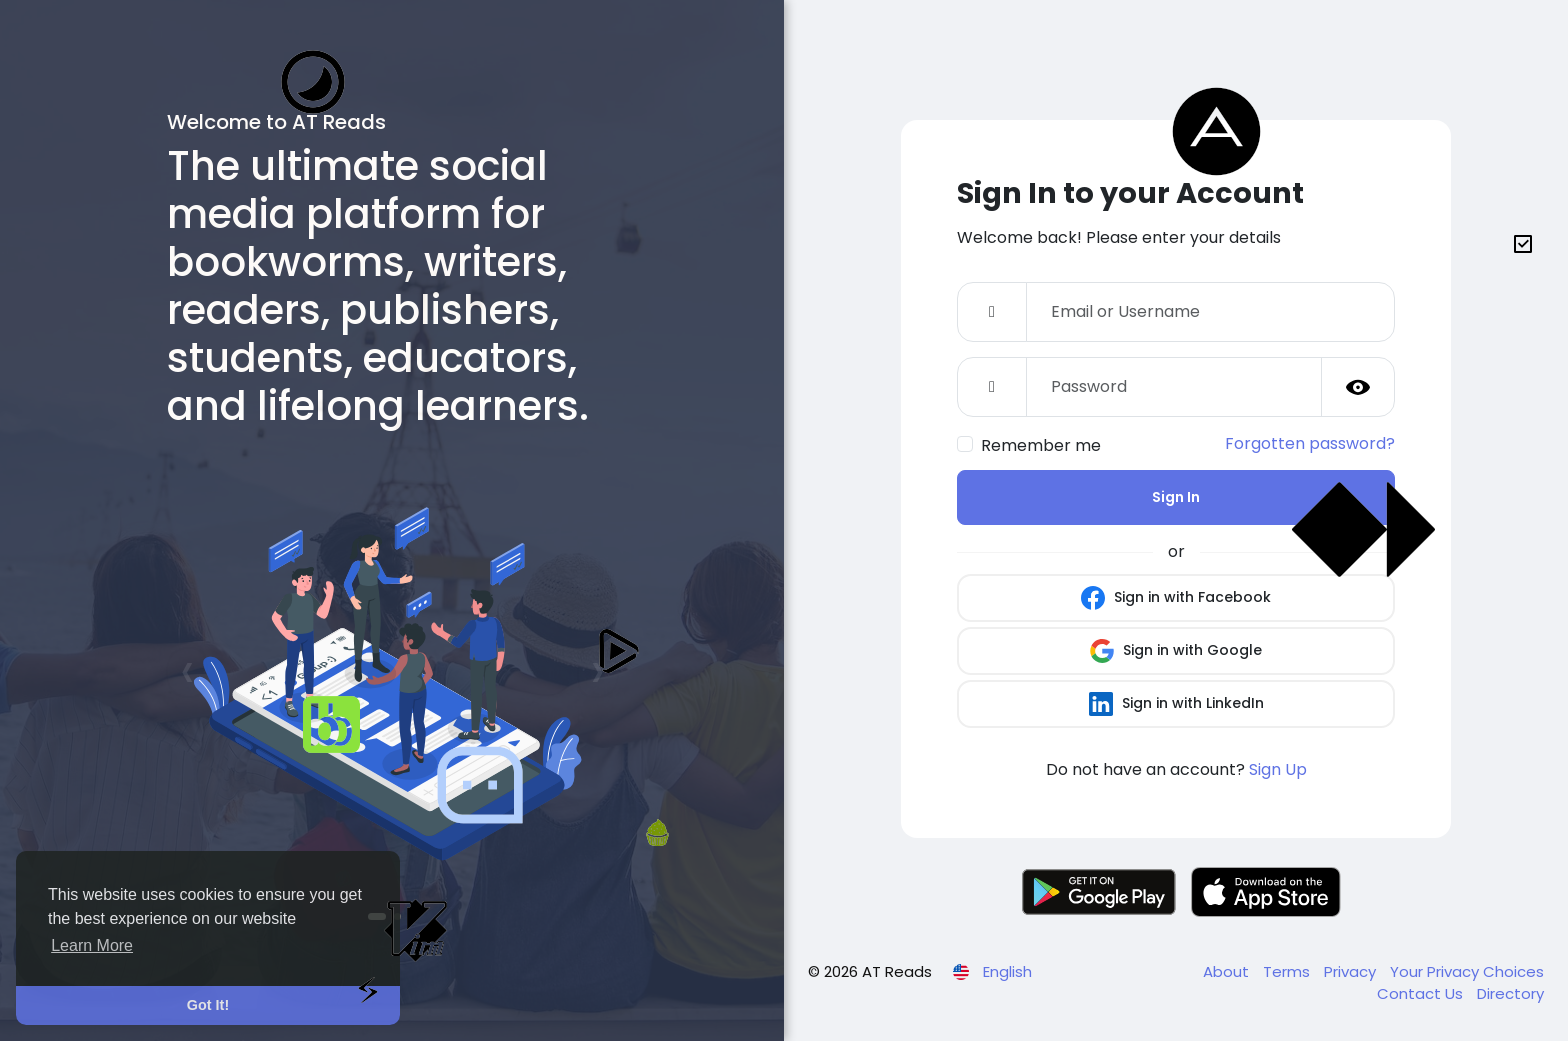 The height and width of the screenshot is (1041, 1568). Describe the element at coordinates (619, 651) in the screenshot. I see `open radarr movie management app` at that location.